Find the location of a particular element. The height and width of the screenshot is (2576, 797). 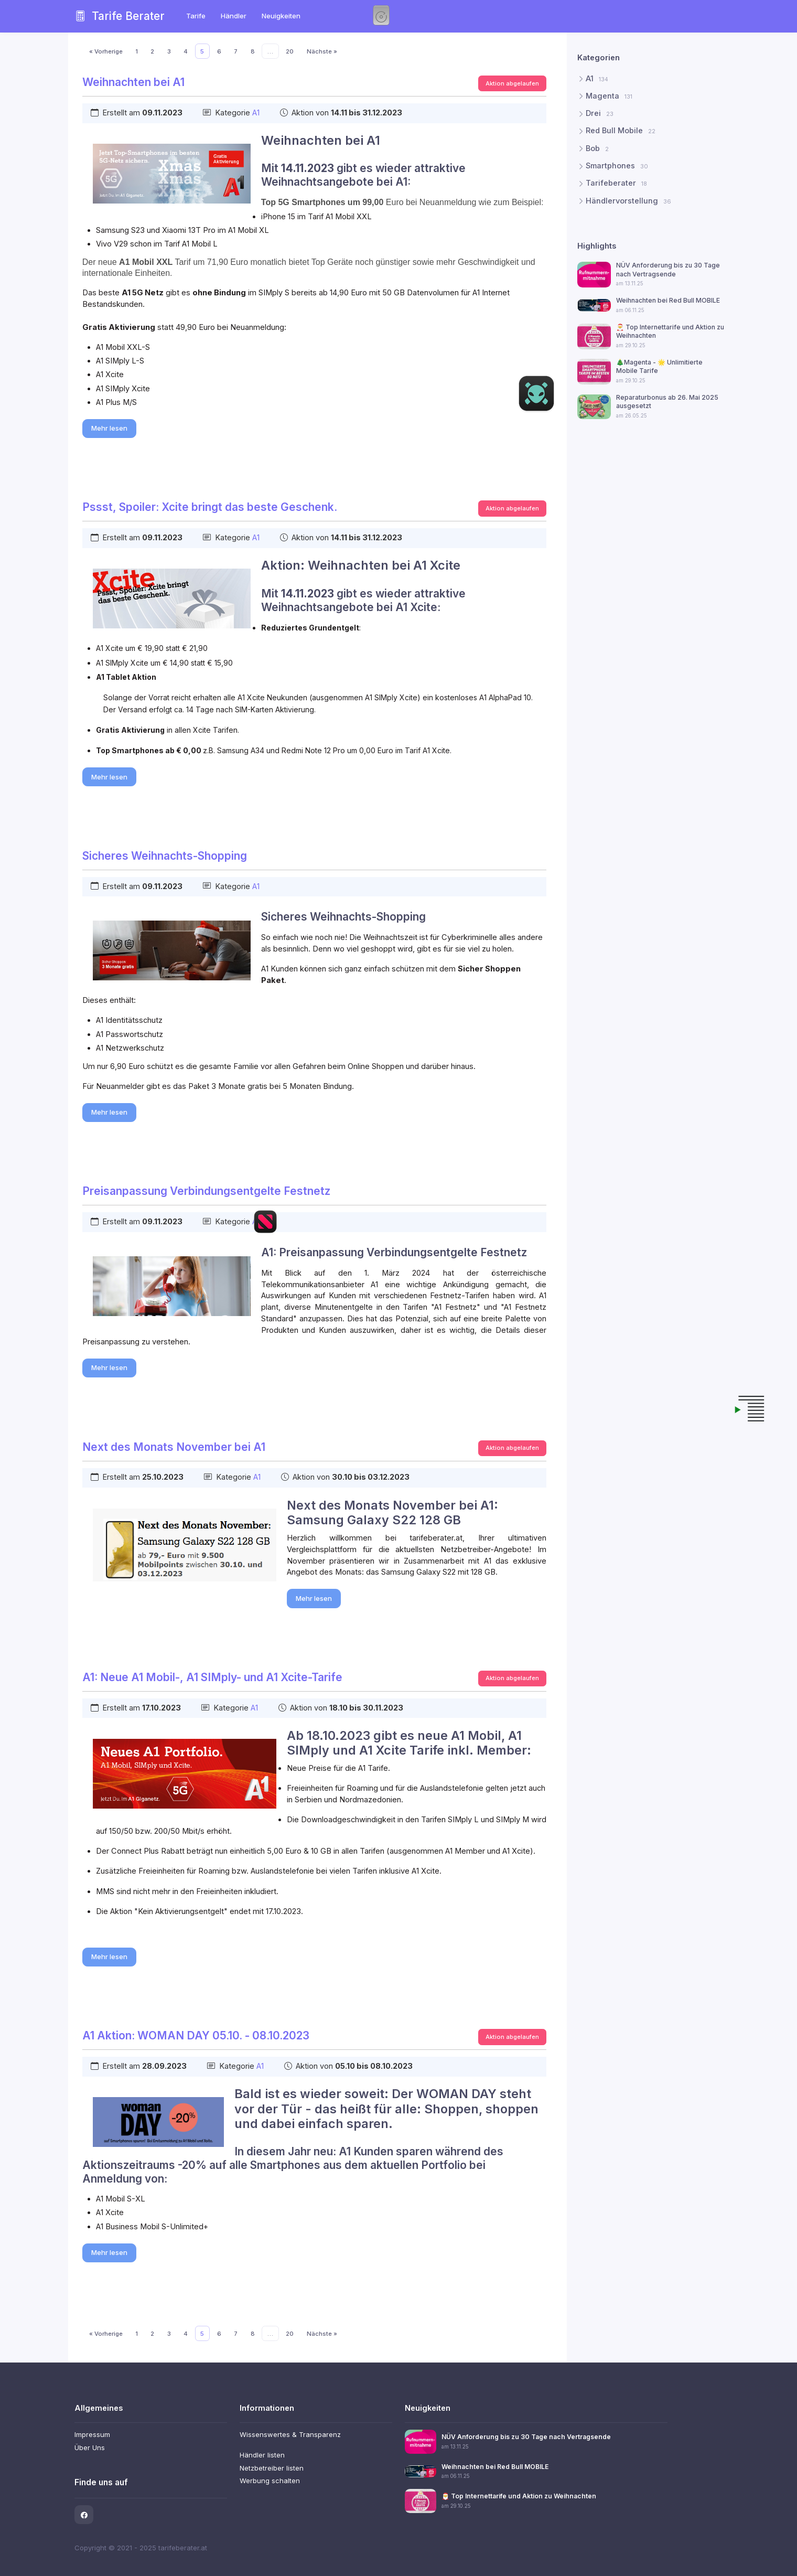

access hard drive storage is located at coordinates (381, 15).